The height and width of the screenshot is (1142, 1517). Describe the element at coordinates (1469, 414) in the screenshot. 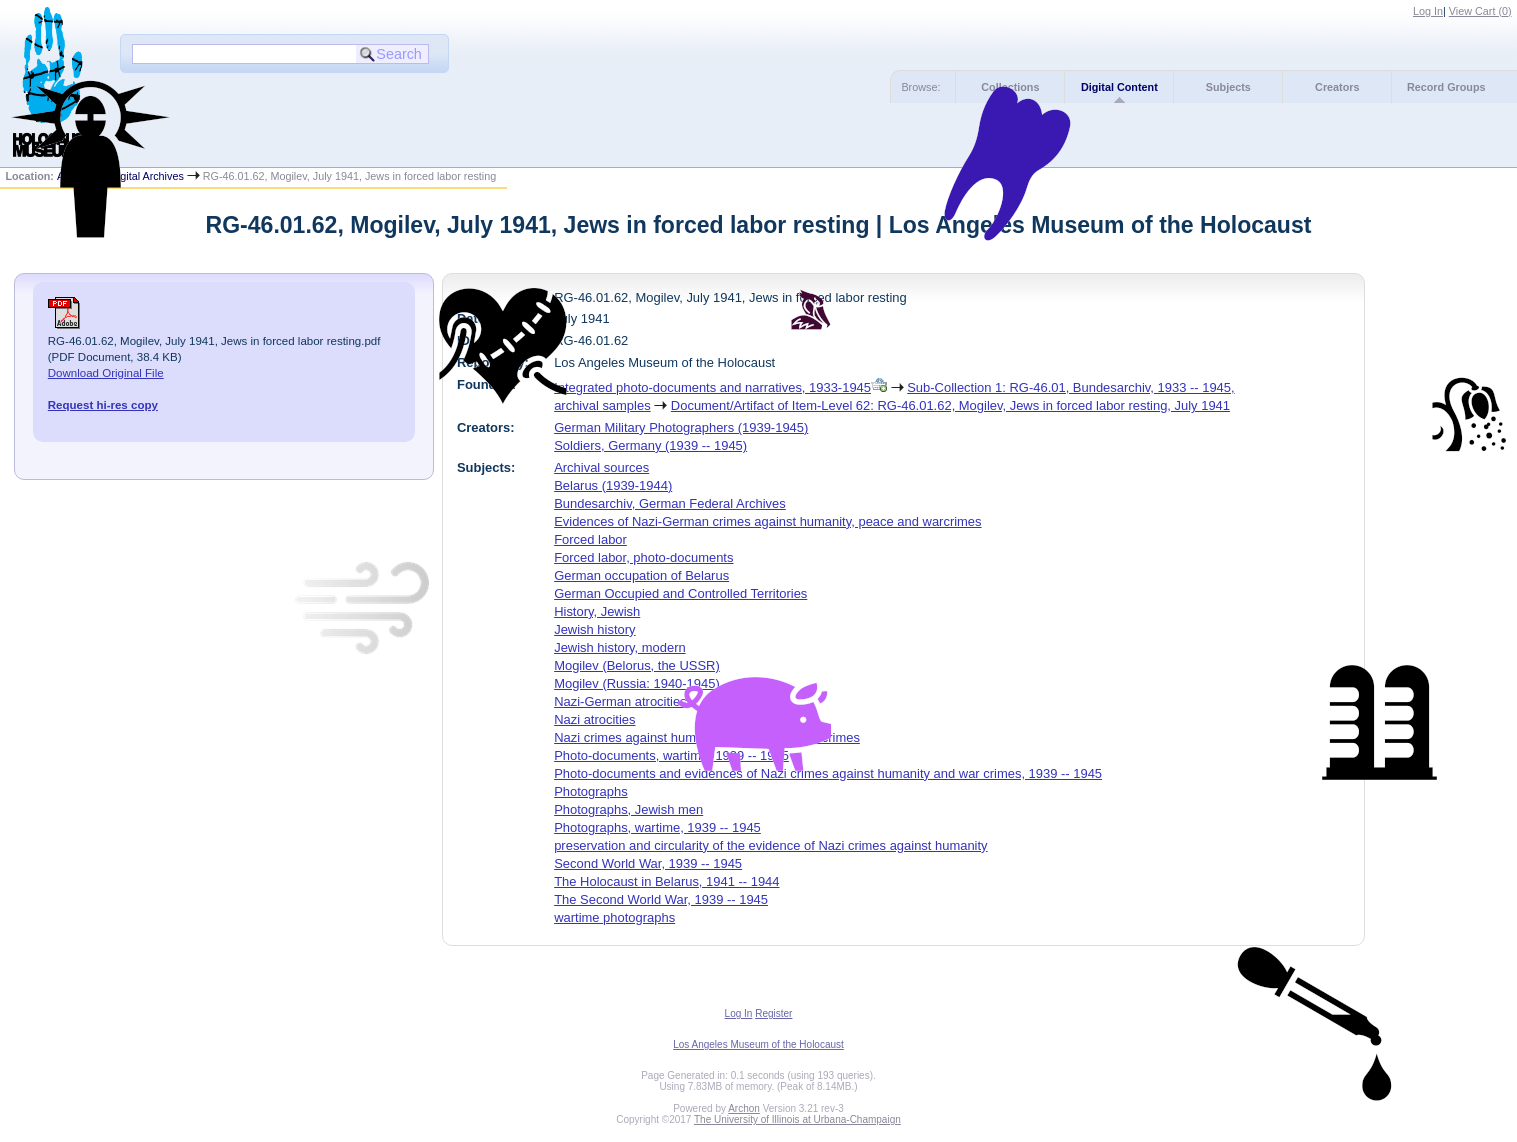

I see `indicates pollen or allergen levels in weather app` at that location.